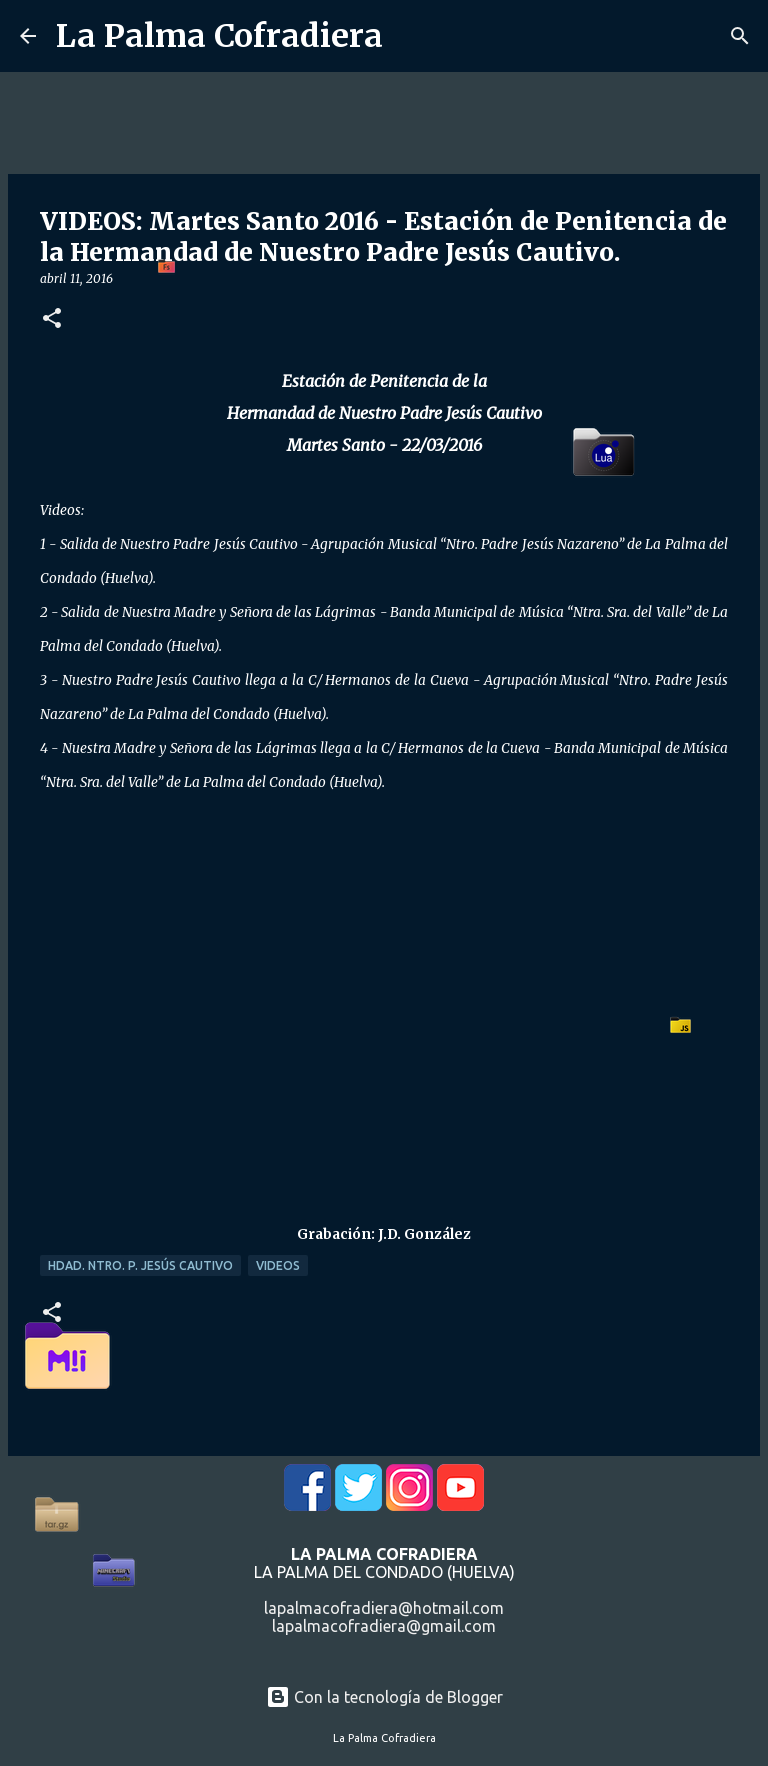  I want to click on folder containing tar.gz compressed archive files, so click(56, 1515).